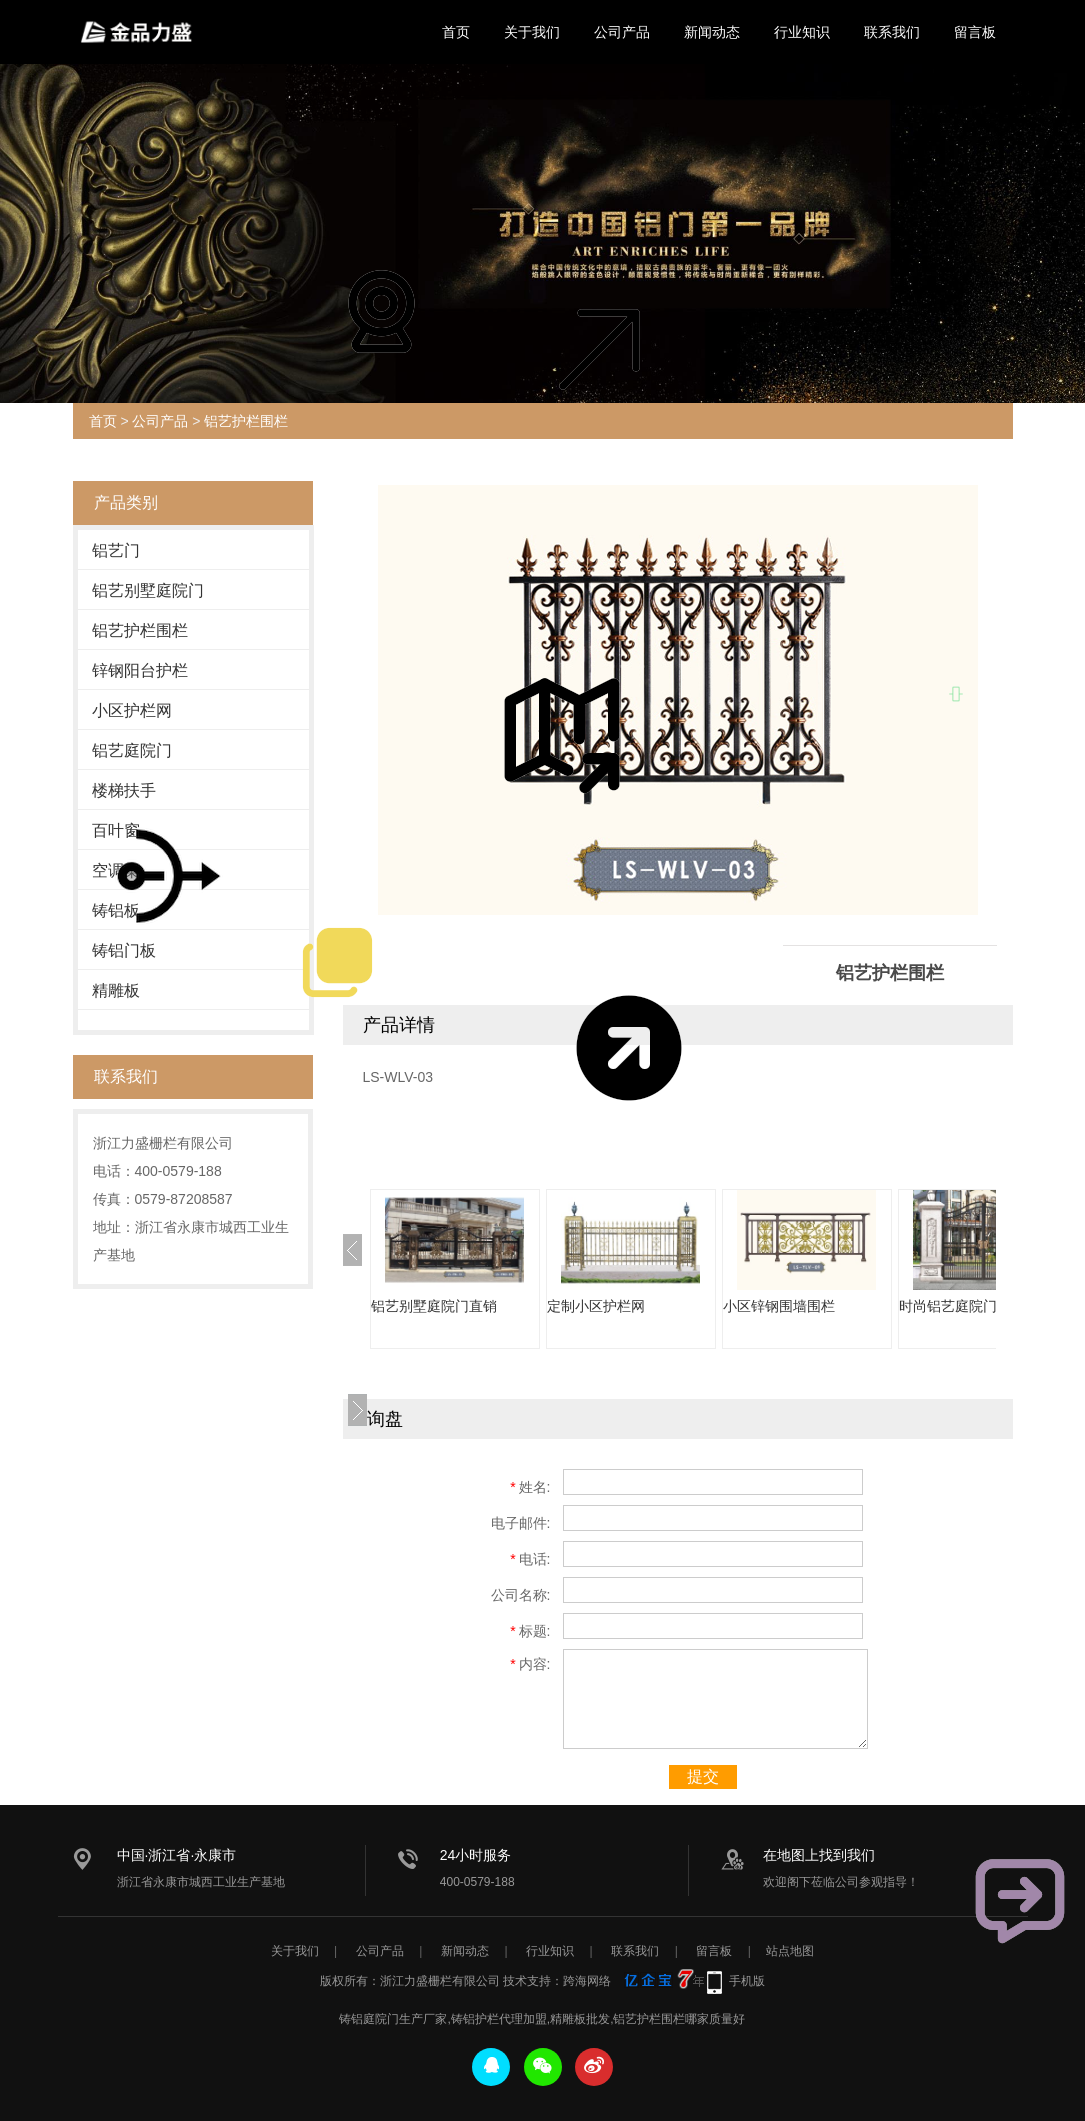 The image size is (1085, 2121). Describe the element at coordinates (1020, 1899) in the screenshot. I see `forward a message to another recipient` at that location.